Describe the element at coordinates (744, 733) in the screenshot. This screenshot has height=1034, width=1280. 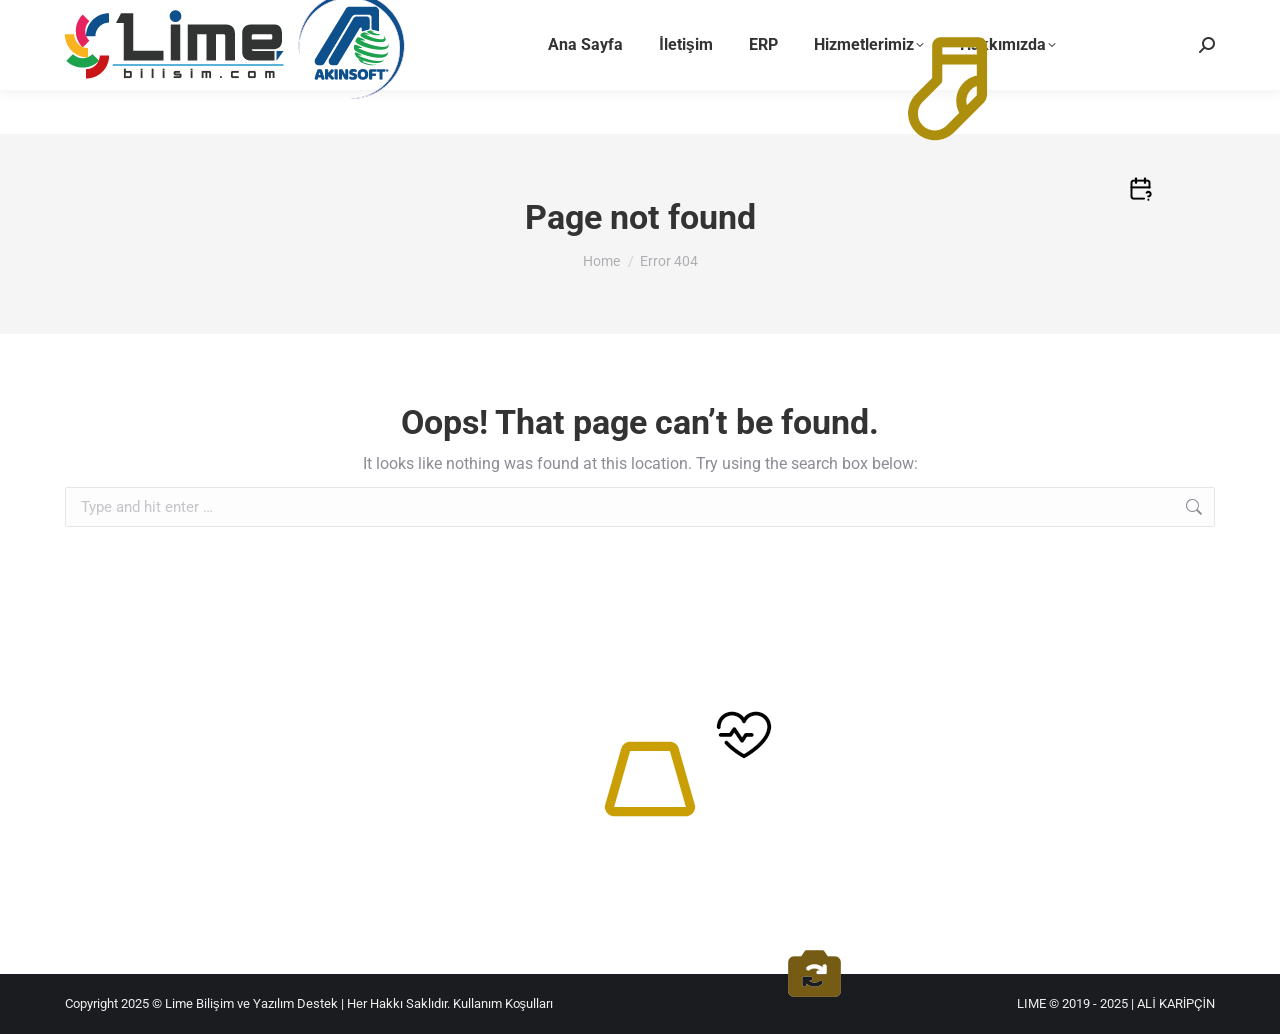
I see `view health or fitness metrics` at that location.